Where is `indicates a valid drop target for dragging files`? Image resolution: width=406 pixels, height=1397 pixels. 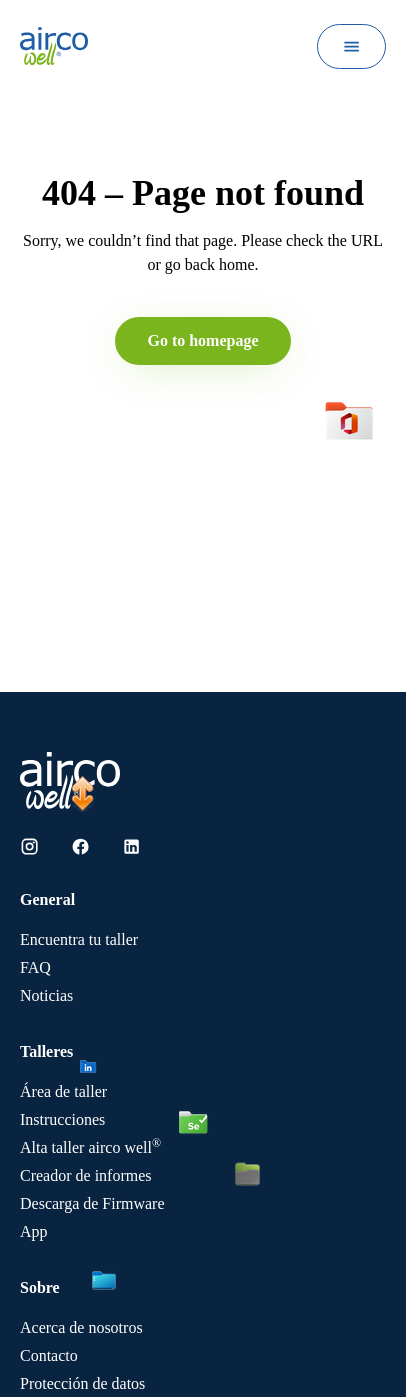 indicates a valid drop target for dragging files is located at coordinates (247, 1173).